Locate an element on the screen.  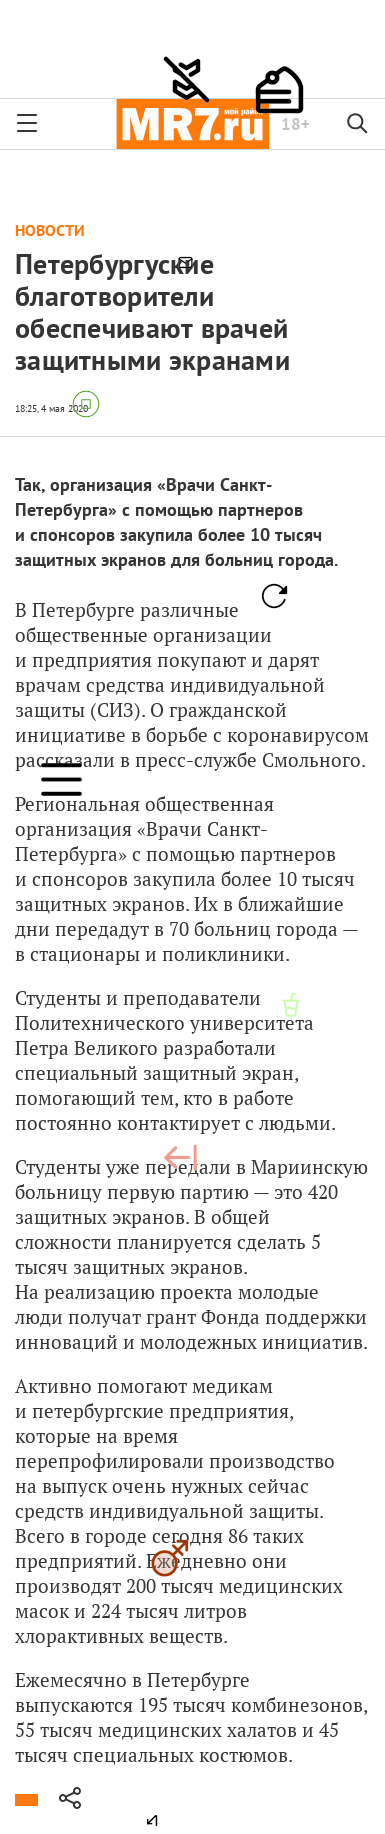
refresh the current page or content is located at coordinates (275, 596).